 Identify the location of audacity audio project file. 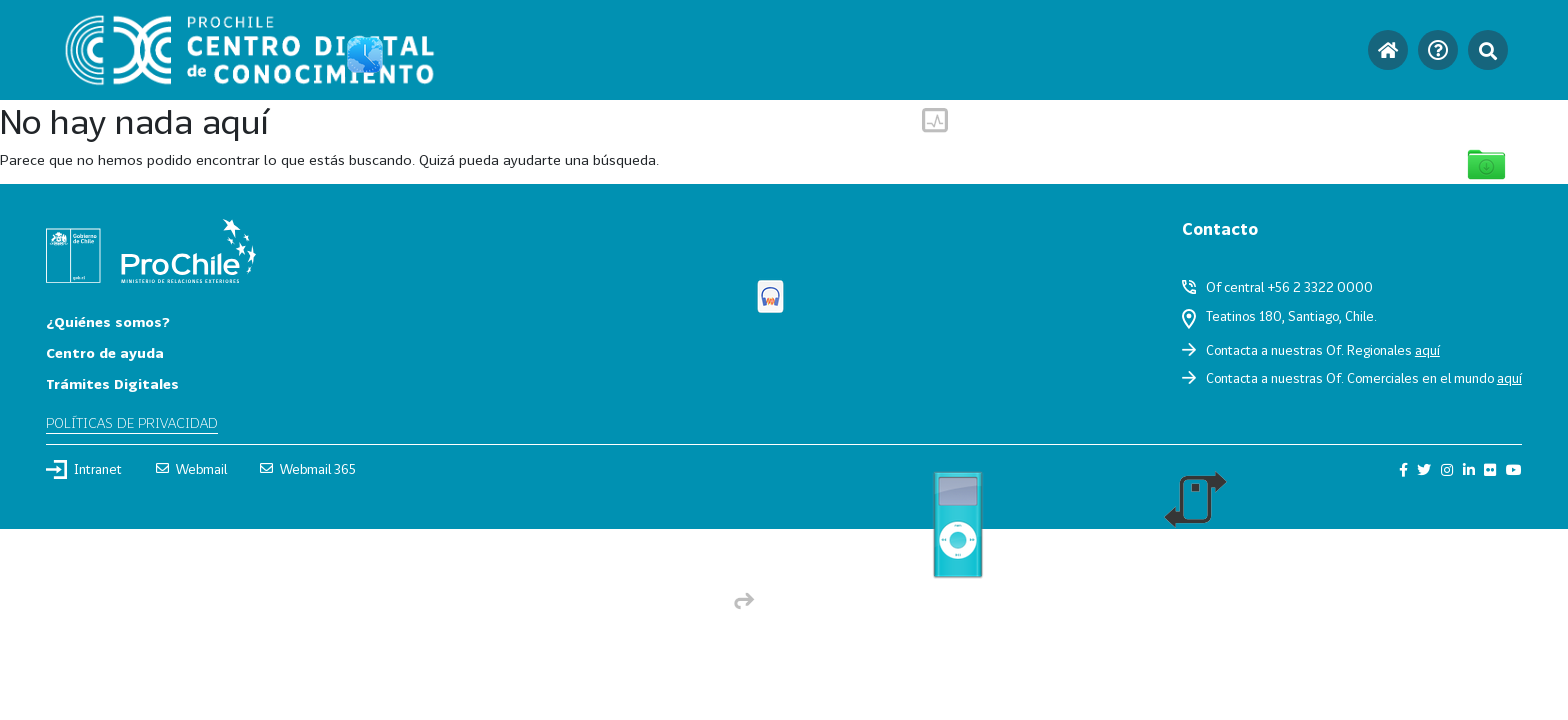
(770, 296).